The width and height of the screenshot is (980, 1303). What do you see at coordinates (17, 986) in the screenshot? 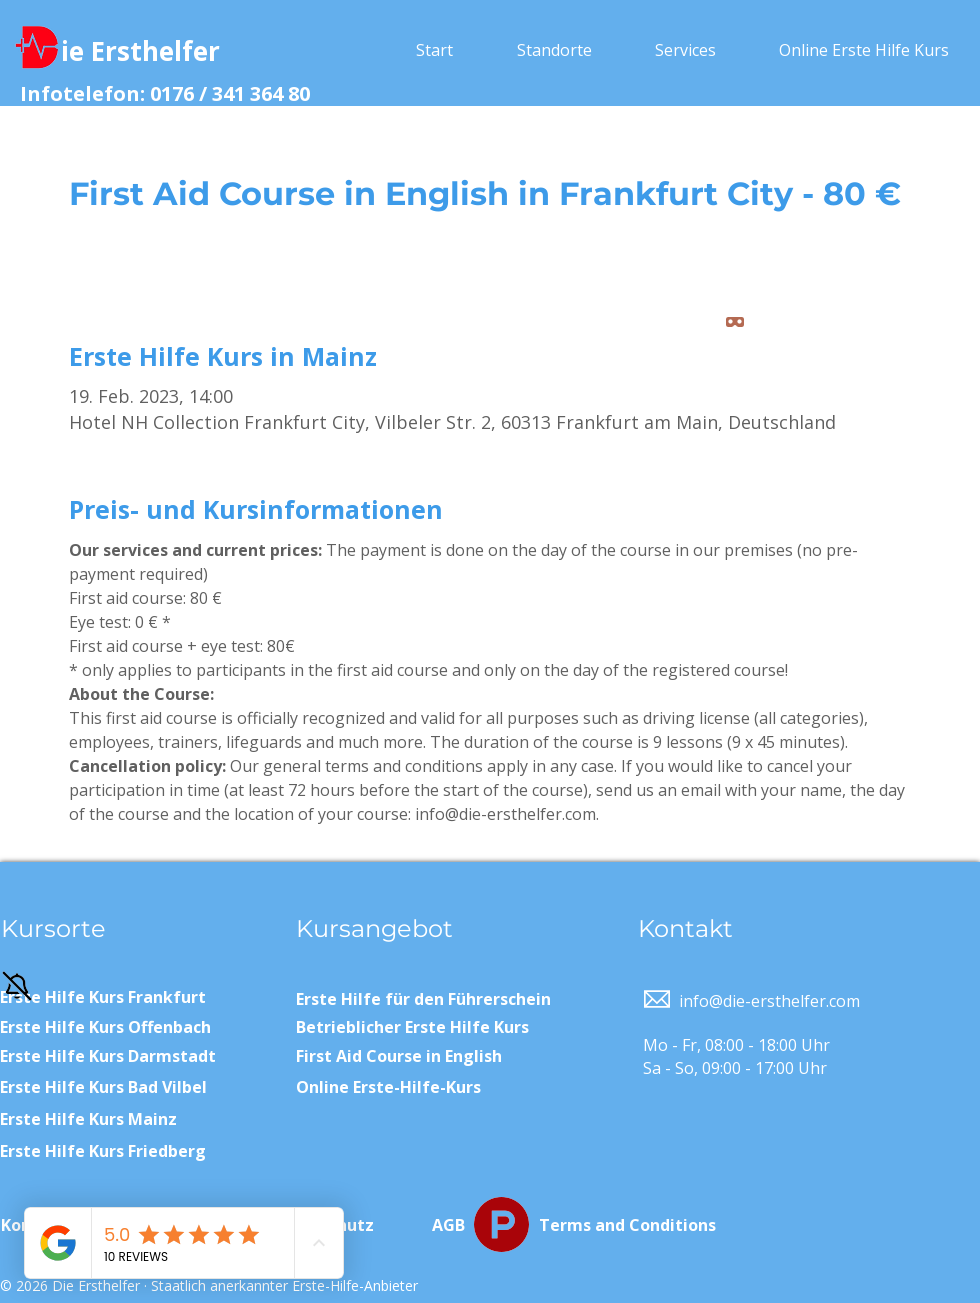
I see `mute notifications` at bounding box center [17, 986].